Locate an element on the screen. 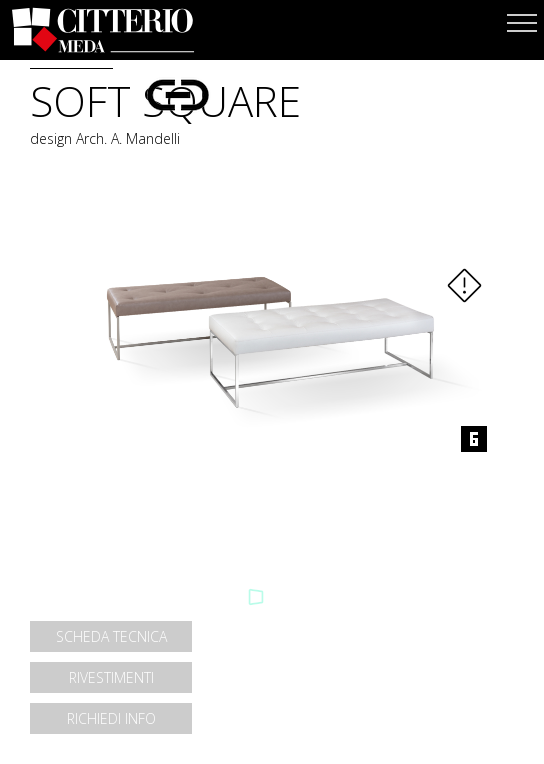 This screenshot has height=764, width=544. indicates a warning or caution alert is located at coordinates (464, 285).